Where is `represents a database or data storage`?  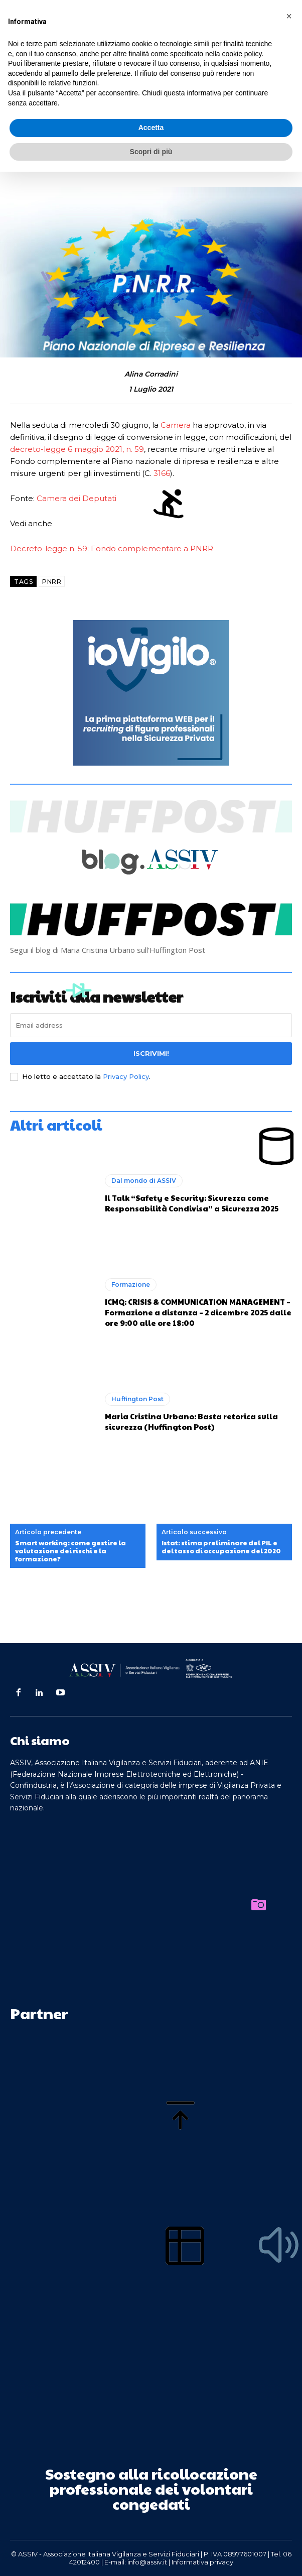 represents a database or data storage is located at coordinates (276, 1146).